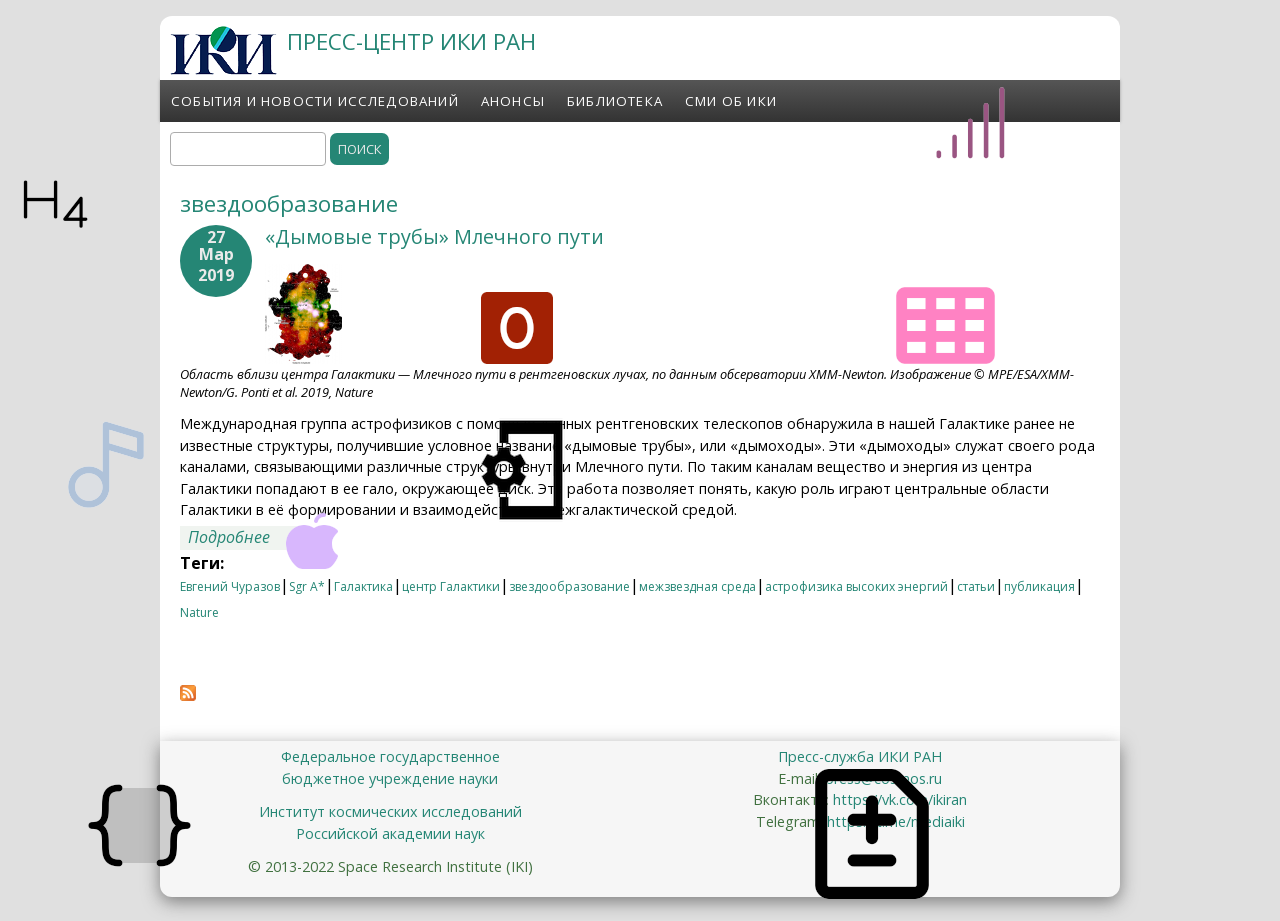 This screenshot has height=921, width=1280. What do you see at coordinates (517, 328) in the screenshot?
I see `indicates zero or no items` at bounding box center [517, 328].